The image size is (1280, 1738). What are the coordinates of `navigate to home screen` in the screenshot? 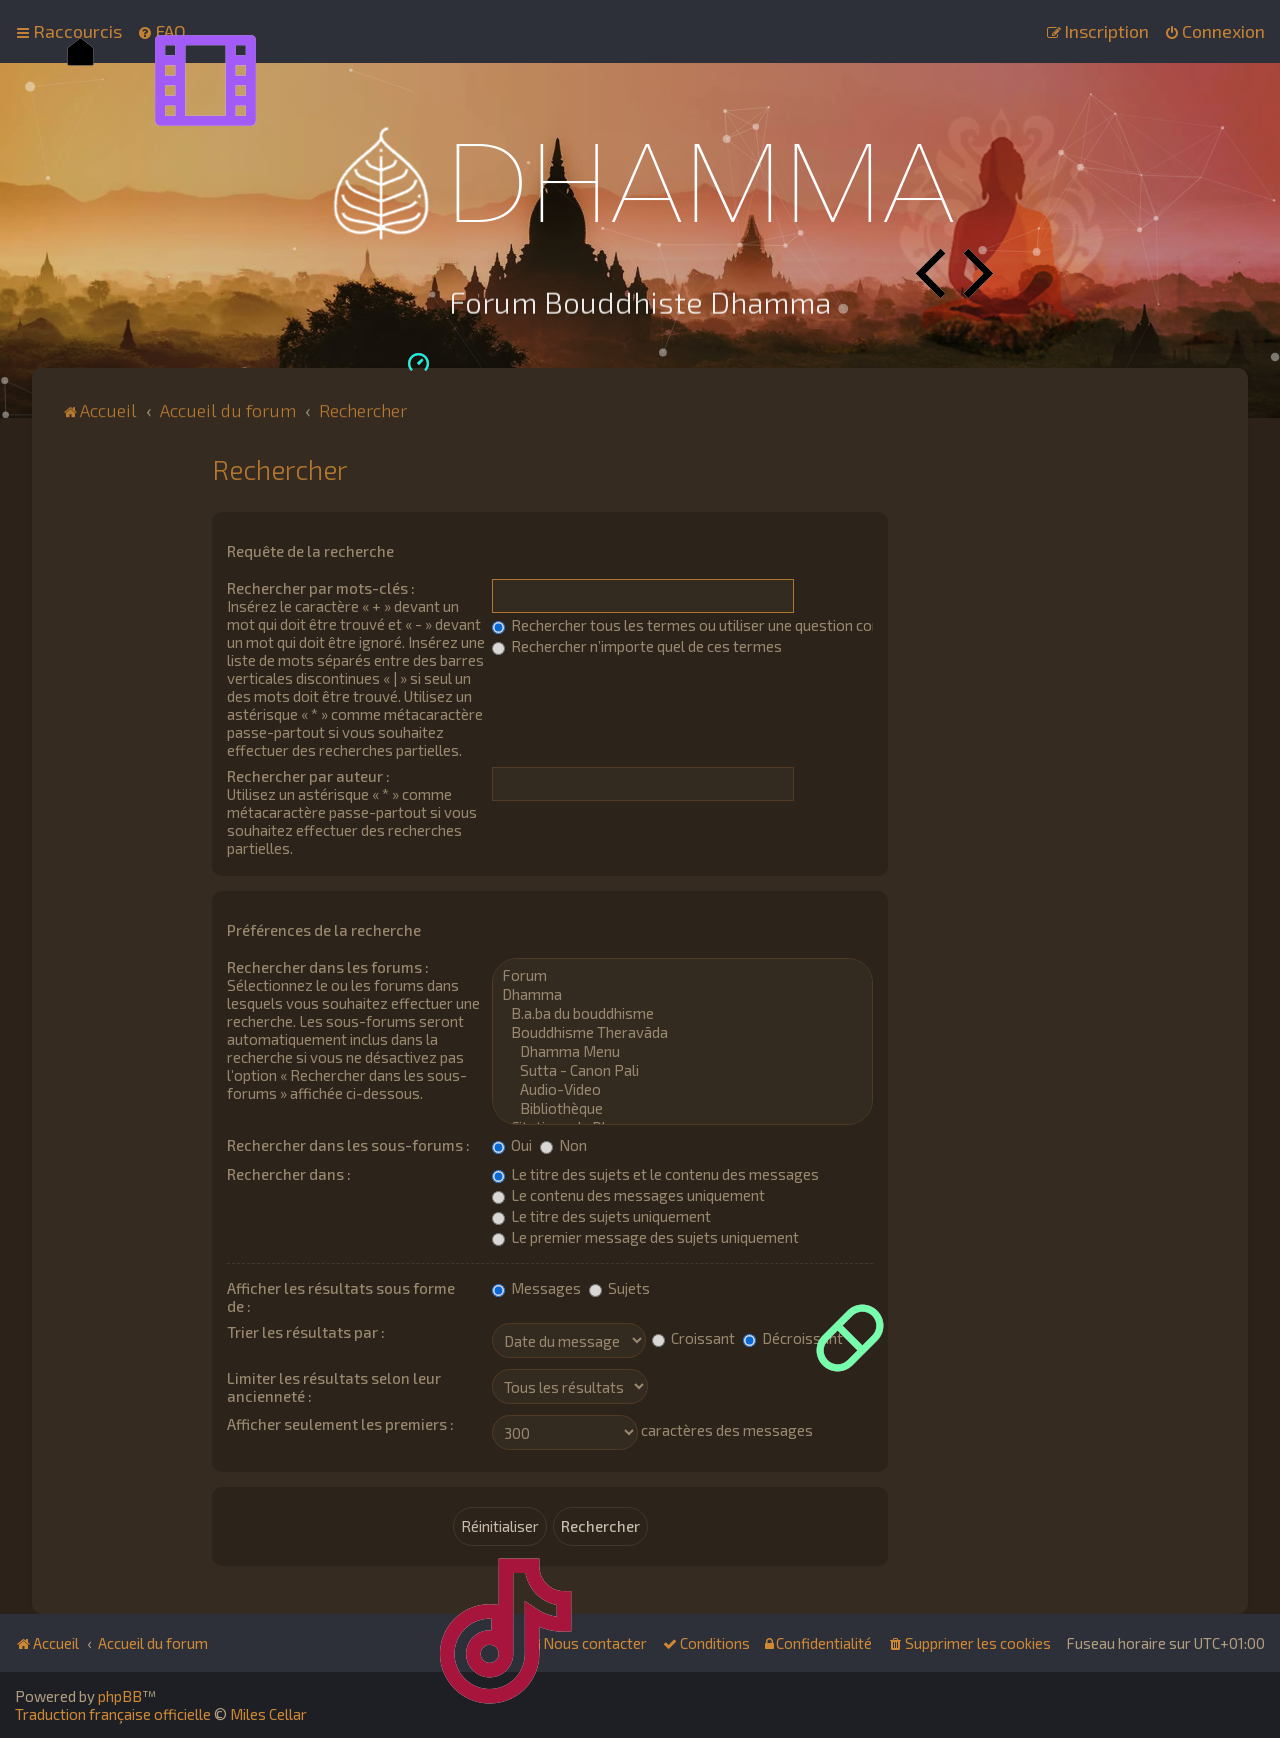 It's located at (80, 52).